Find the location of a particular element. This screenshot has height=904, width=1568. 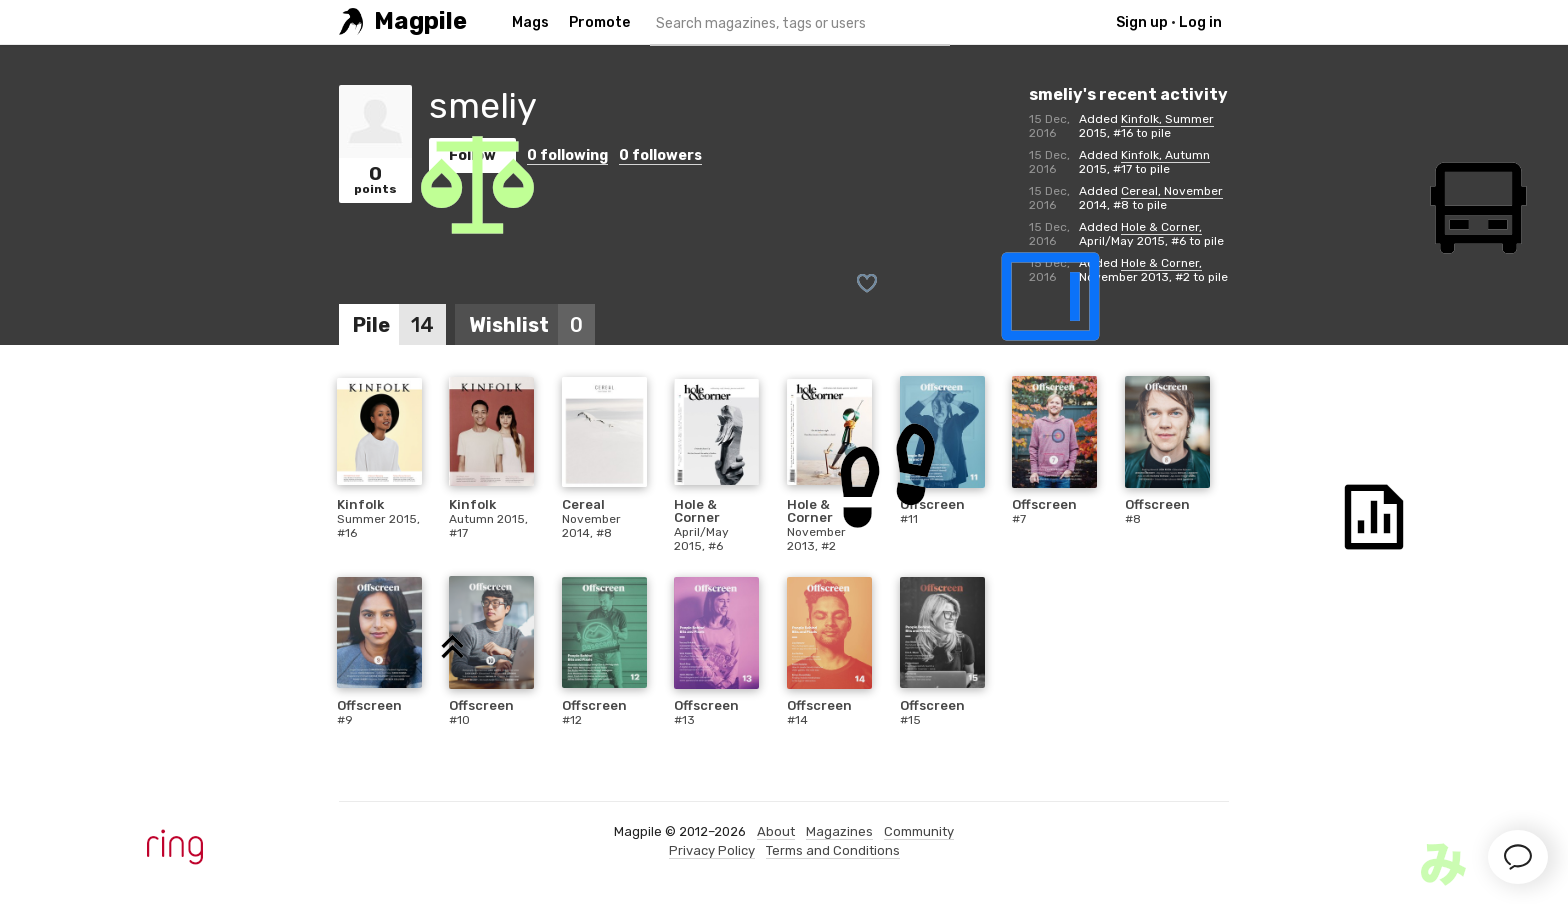

open the Ring smart home app is located at coordinates (175, 847).